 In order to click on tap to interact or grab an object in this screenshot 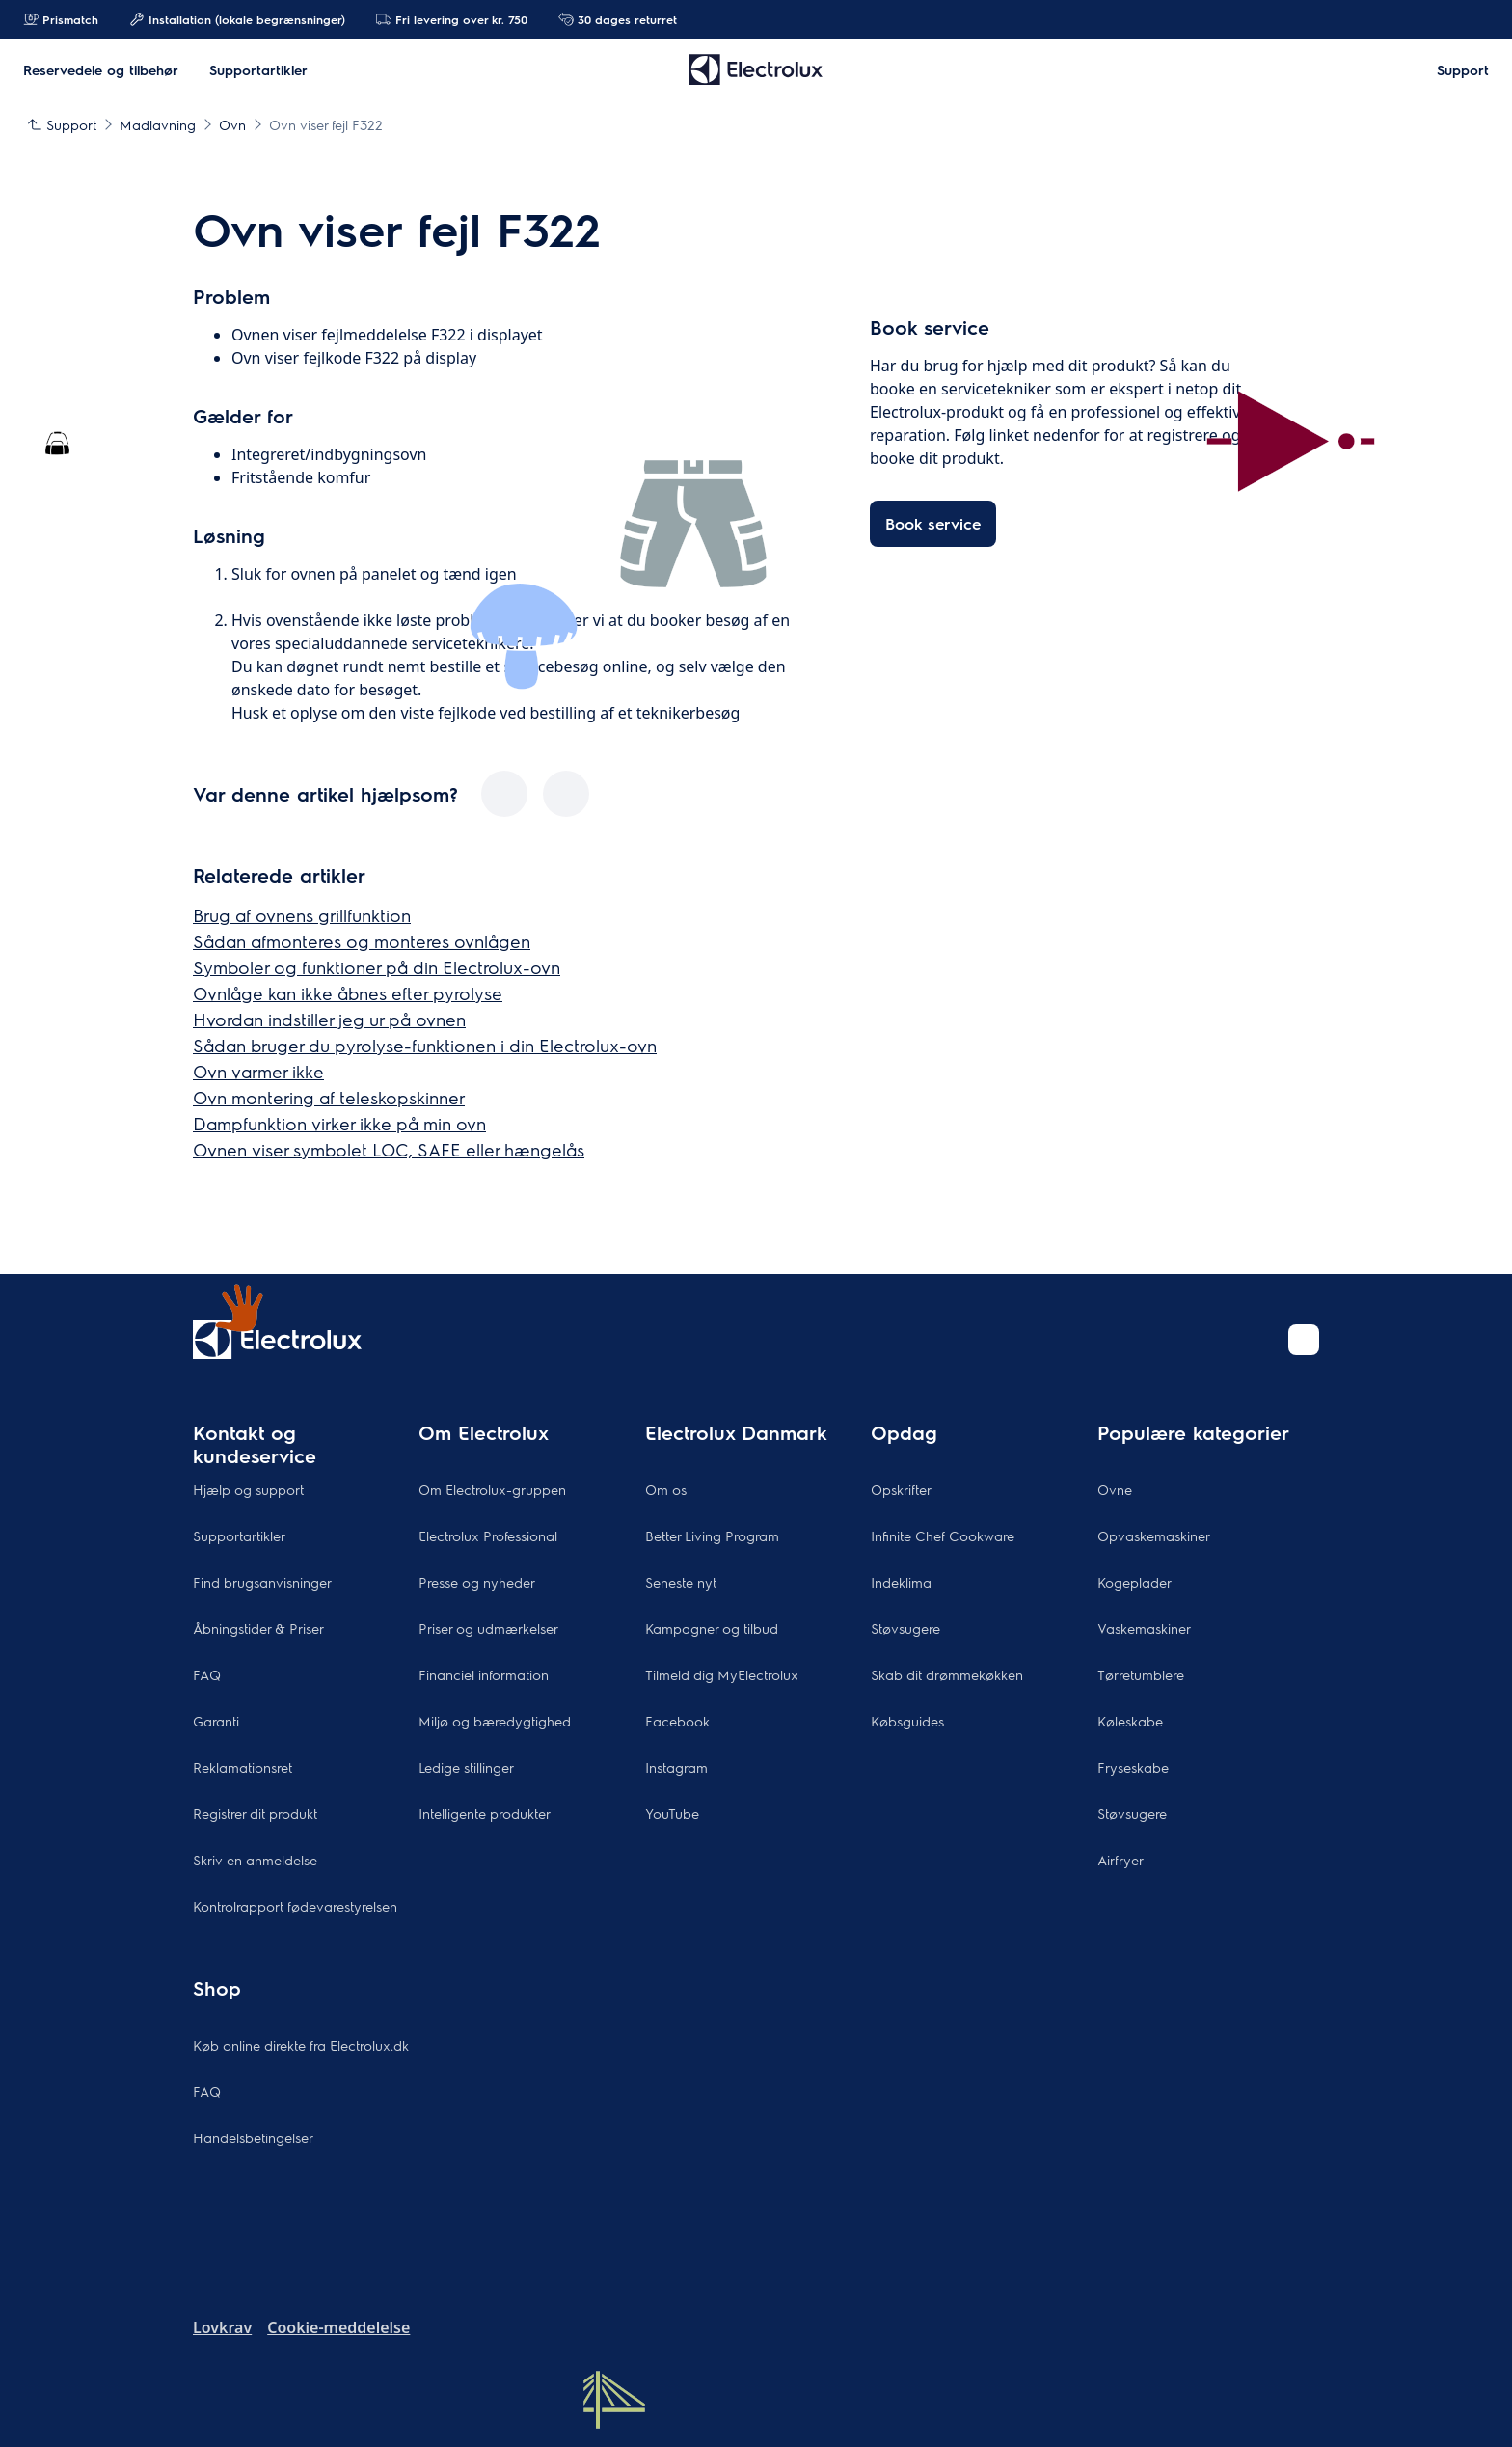, I will do `click(239, 1308)`.